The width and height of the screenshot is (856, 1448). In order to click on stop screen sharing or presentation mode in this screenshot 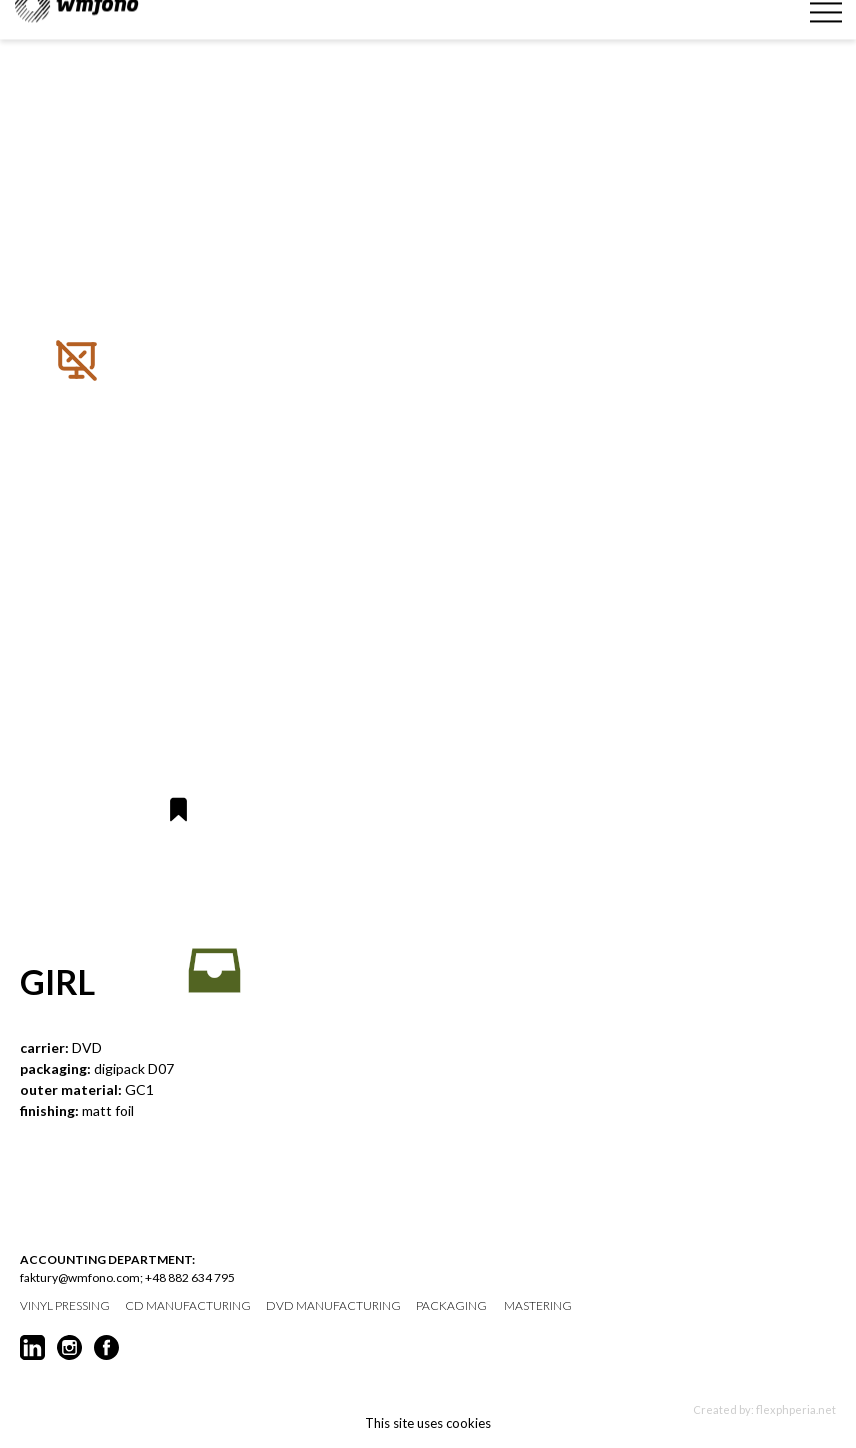, I will do `click(76, 360)`.